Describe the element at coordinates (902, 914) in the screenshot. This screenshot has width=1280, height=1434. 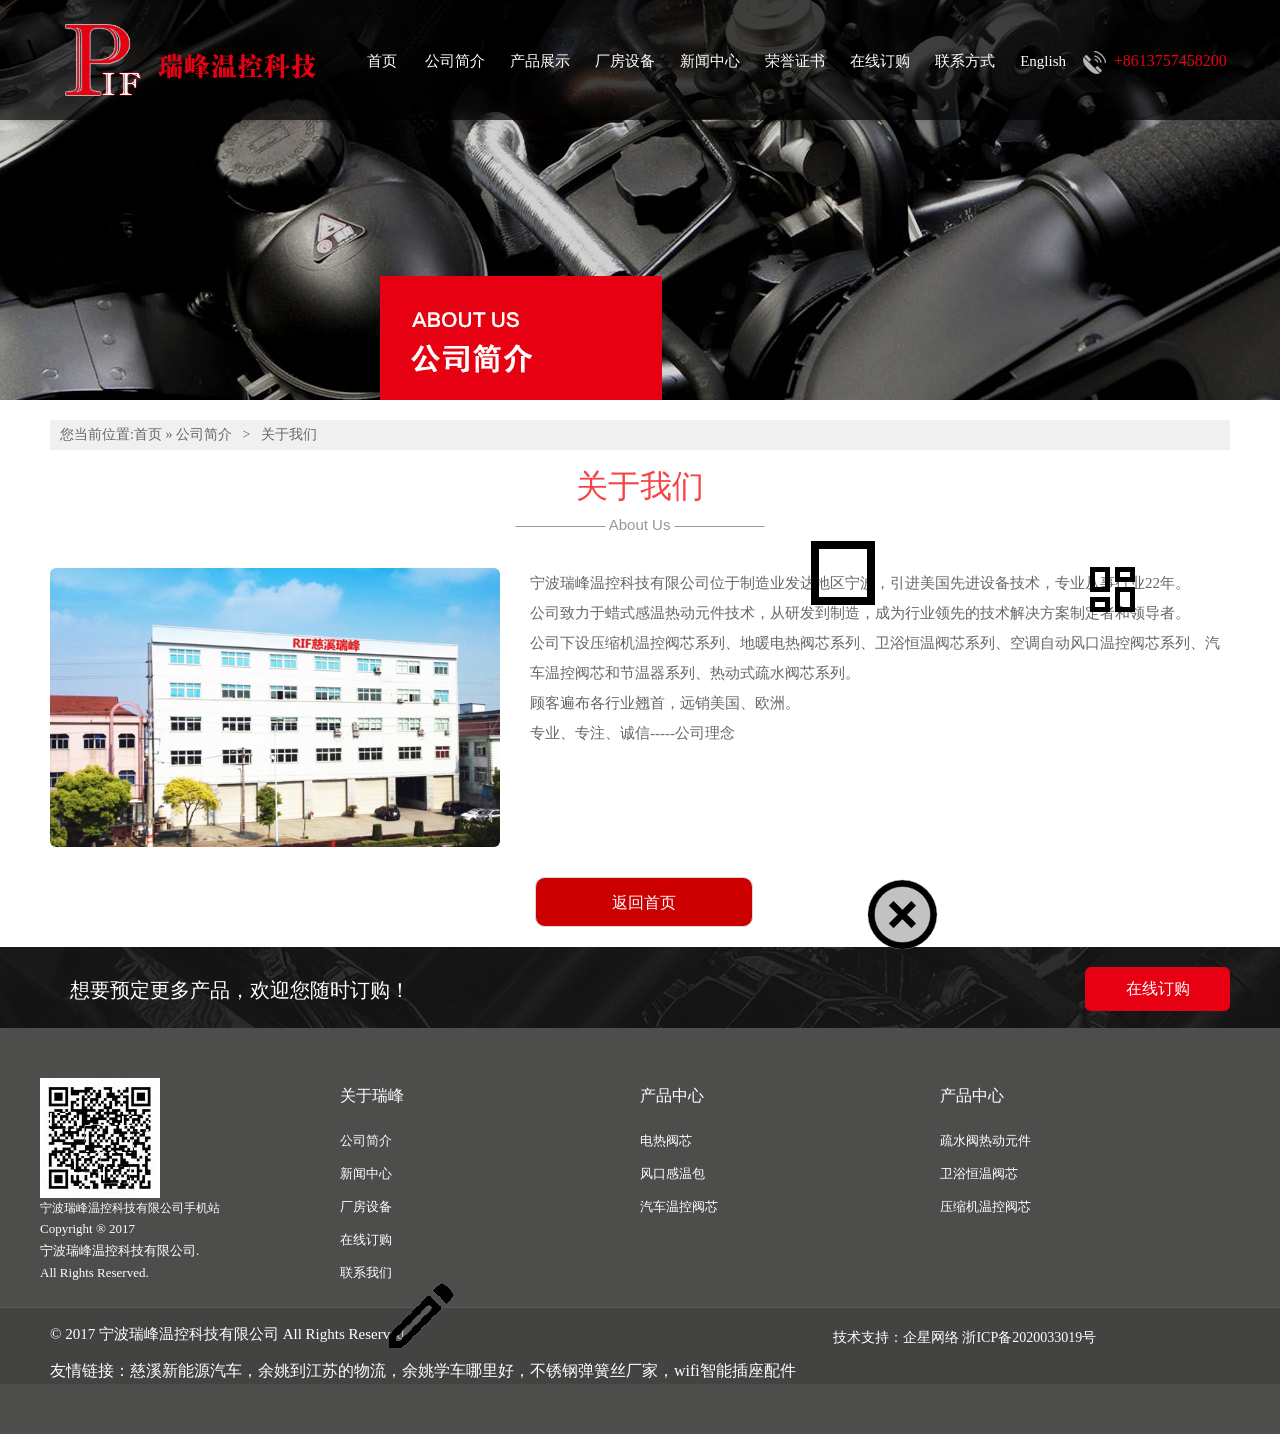
I see `close or dismiss a dialog` at that location.